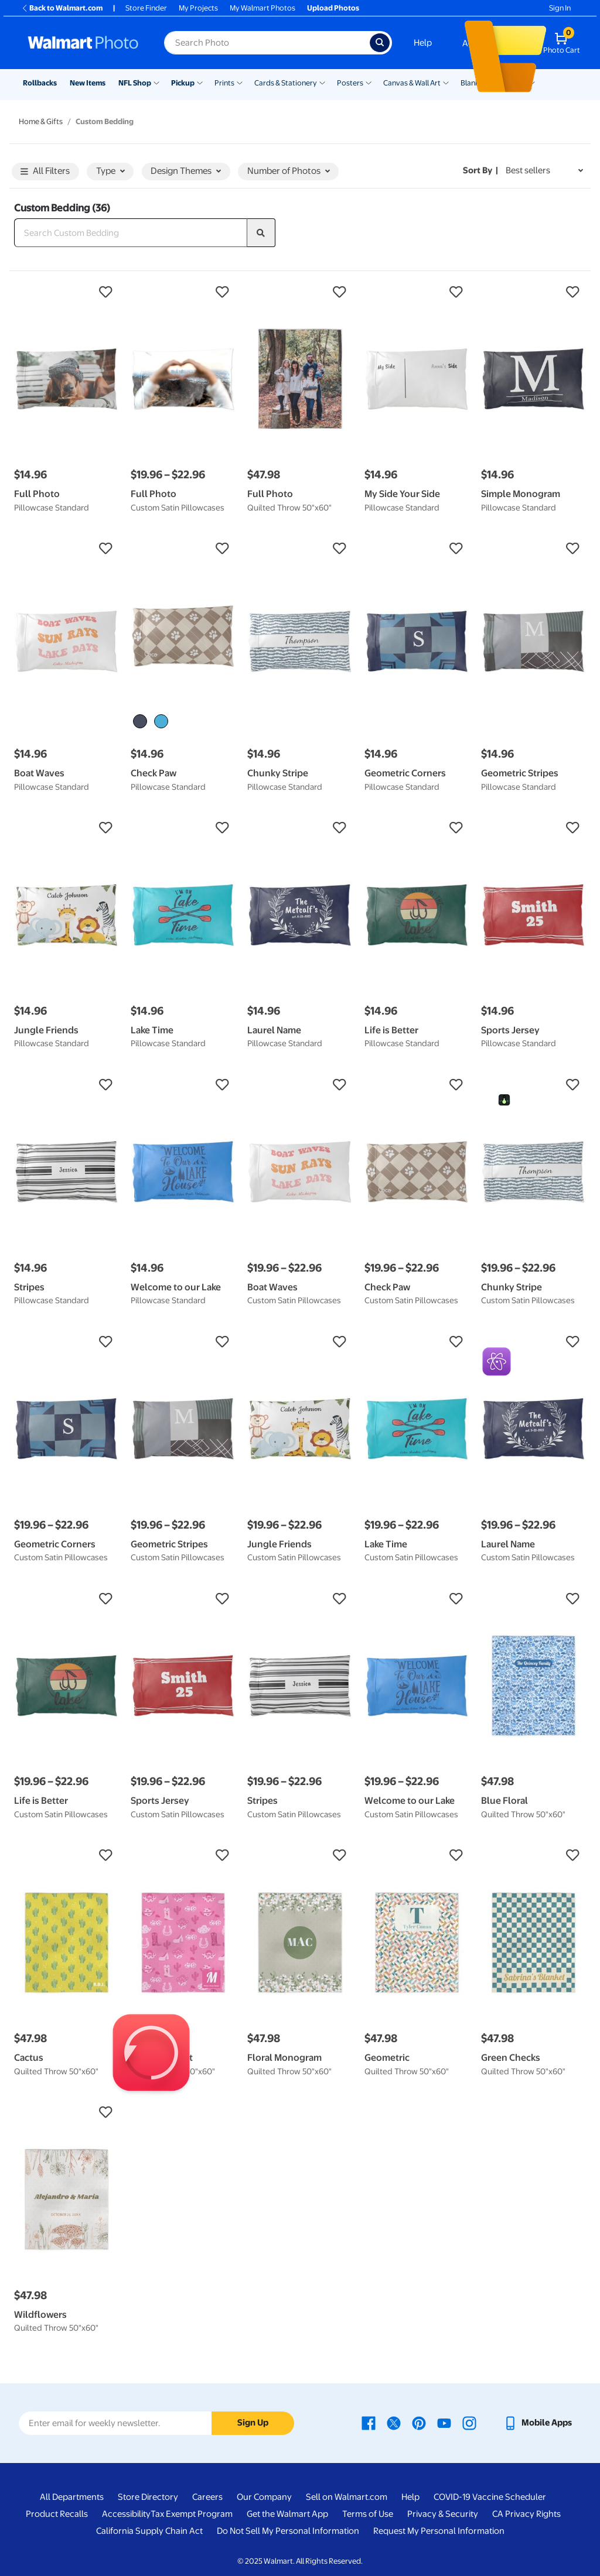 This screenshot has height=2576, width=600. What do you see at coordinates (504, 1099) in the screenshot?
I see `open thermal monitor app` at bounding box center [504, 1099].